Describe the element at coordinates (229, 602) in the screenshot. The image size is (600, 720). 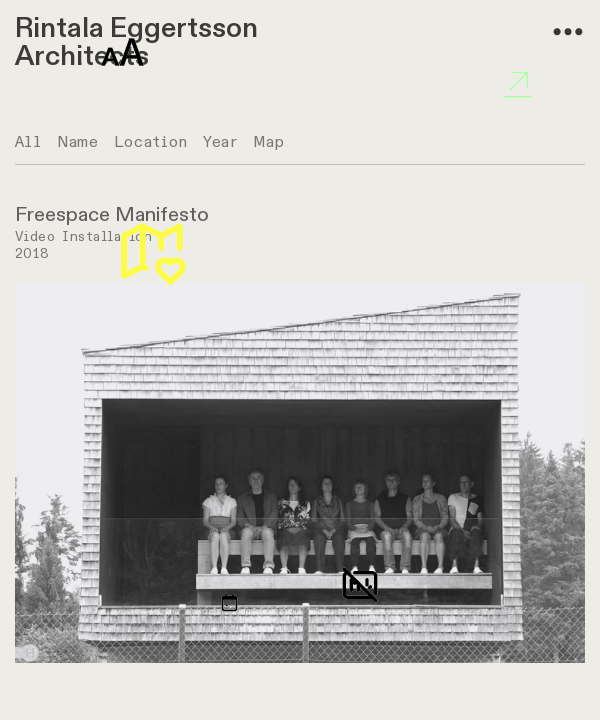
I see `view or manage a scheduled event` at that location.